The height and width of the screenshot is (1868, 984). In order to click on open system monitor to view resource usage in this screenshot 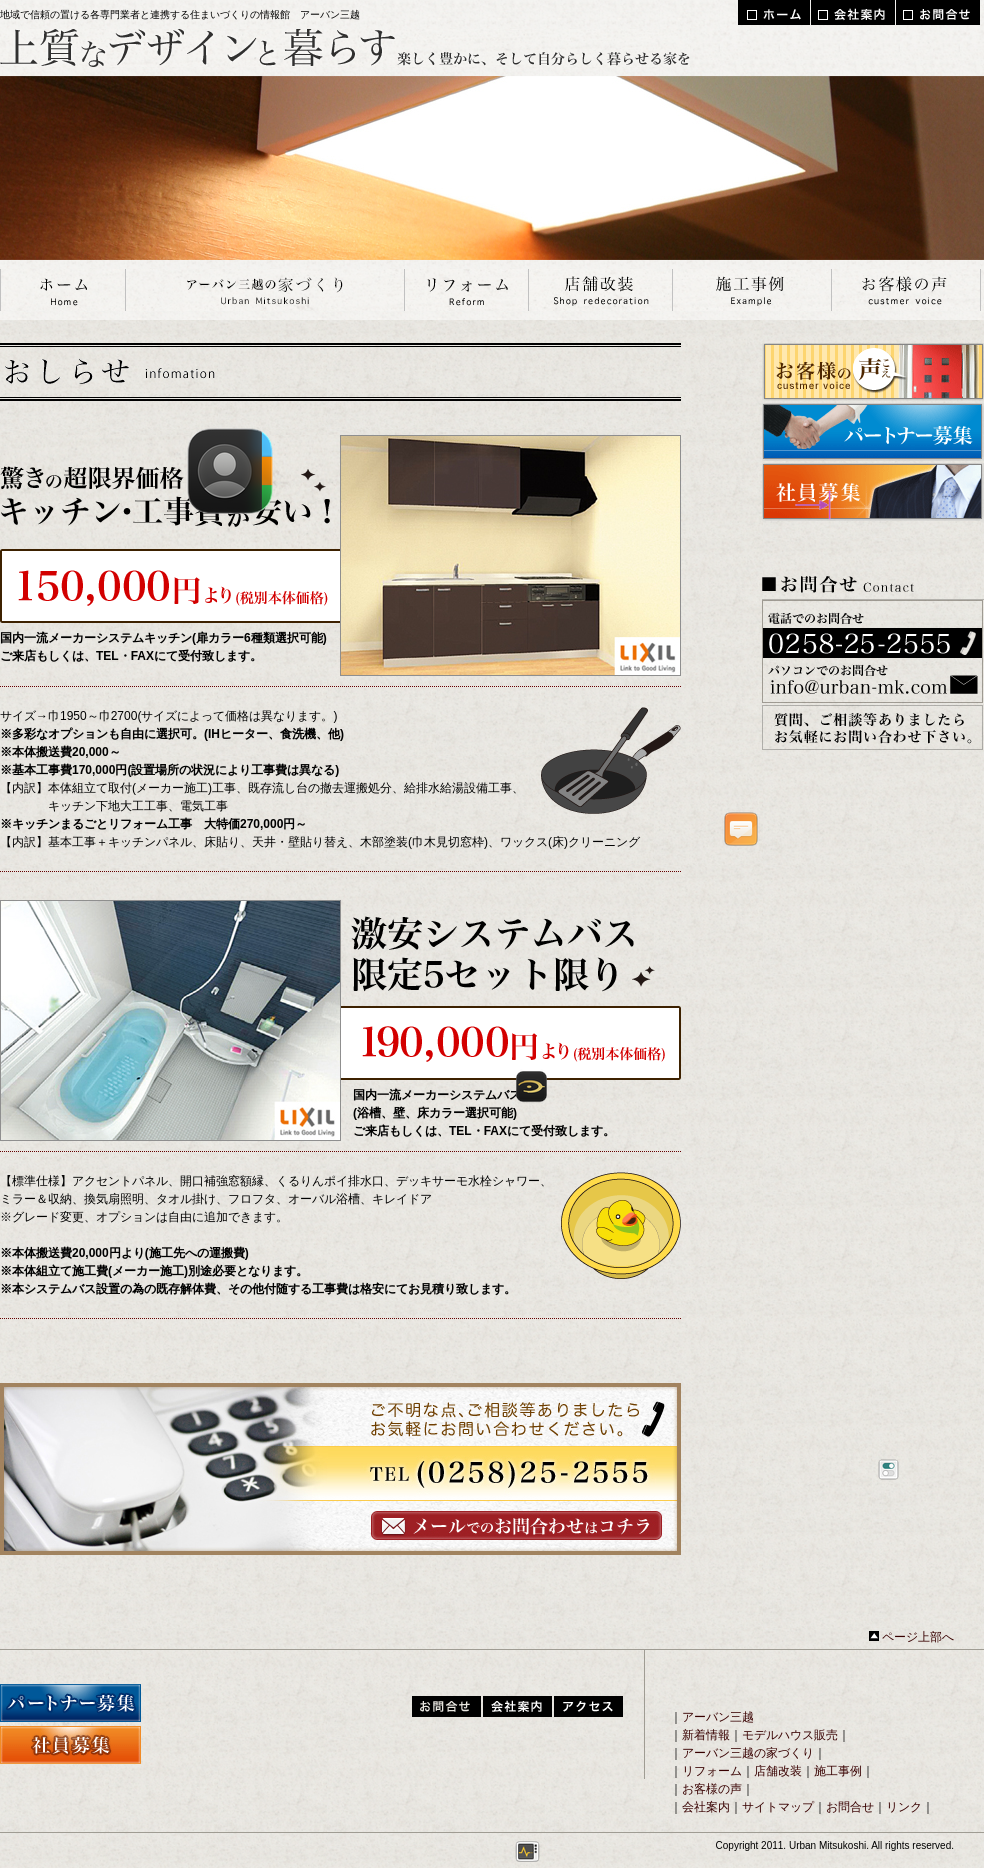, I will do `click(527, 1851)`.